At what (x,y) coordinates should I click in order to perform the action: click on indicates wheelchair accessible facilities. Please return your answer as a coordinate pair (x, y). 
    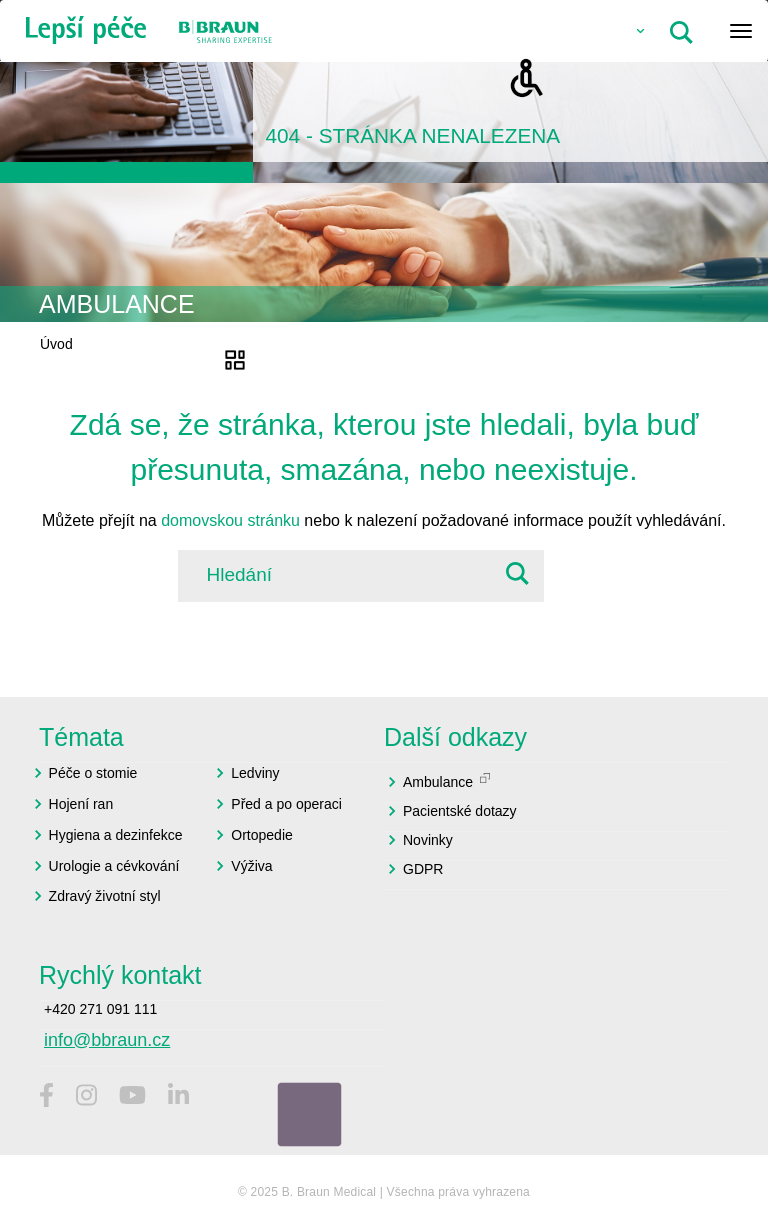
    Looking at the image, I should click on (526, 78).